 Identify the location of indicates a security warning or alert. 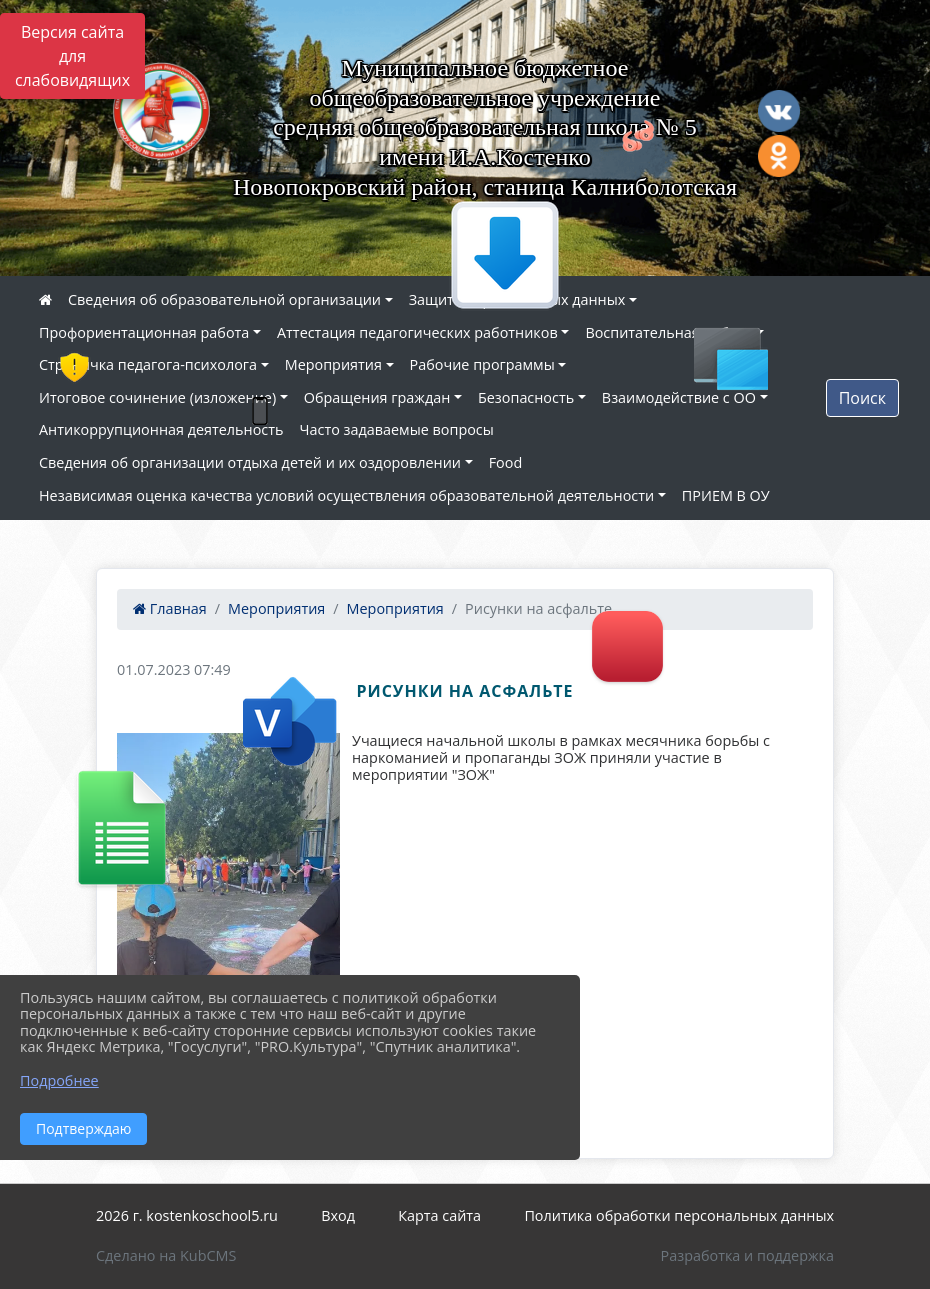
(74, 367).